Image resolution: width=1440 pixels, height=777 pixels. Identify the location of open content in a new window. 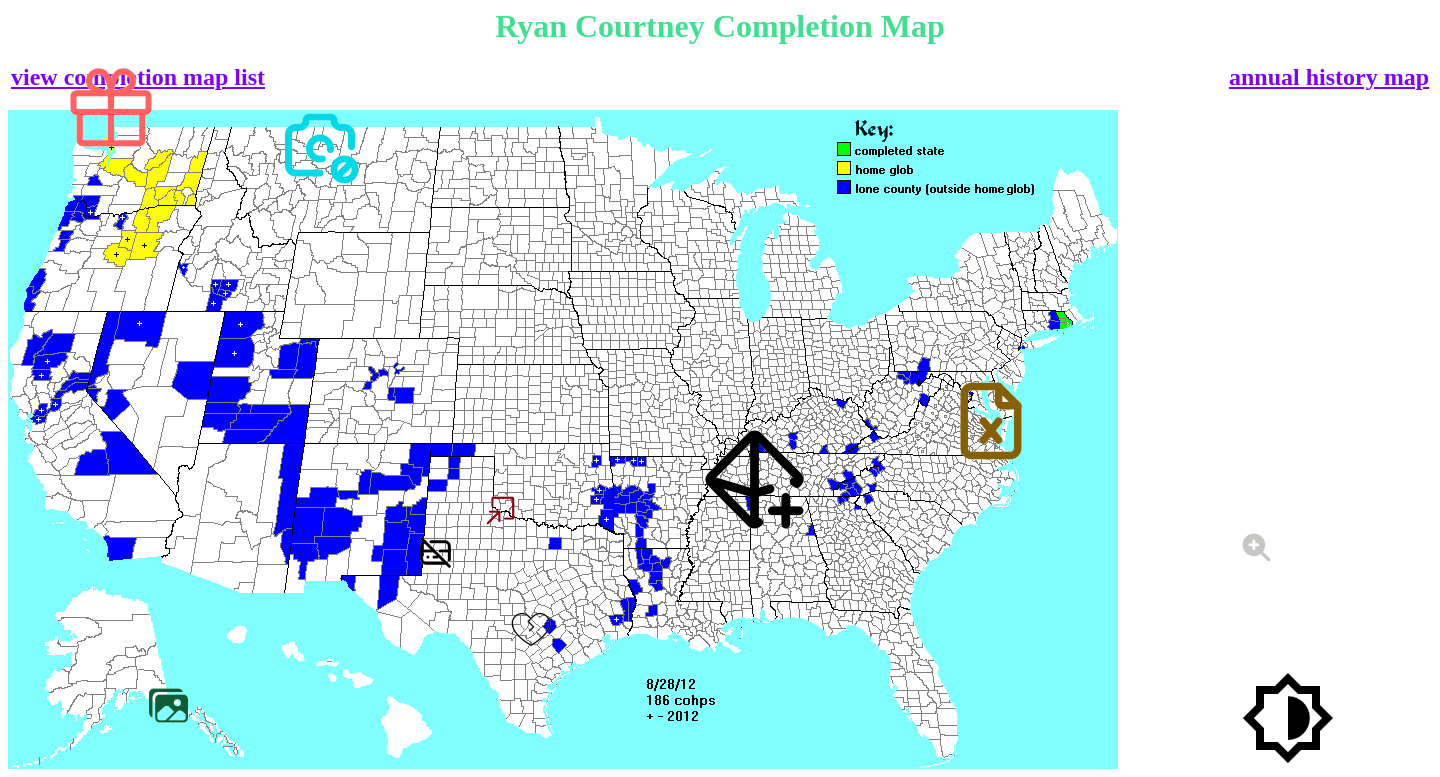
(500, 510).